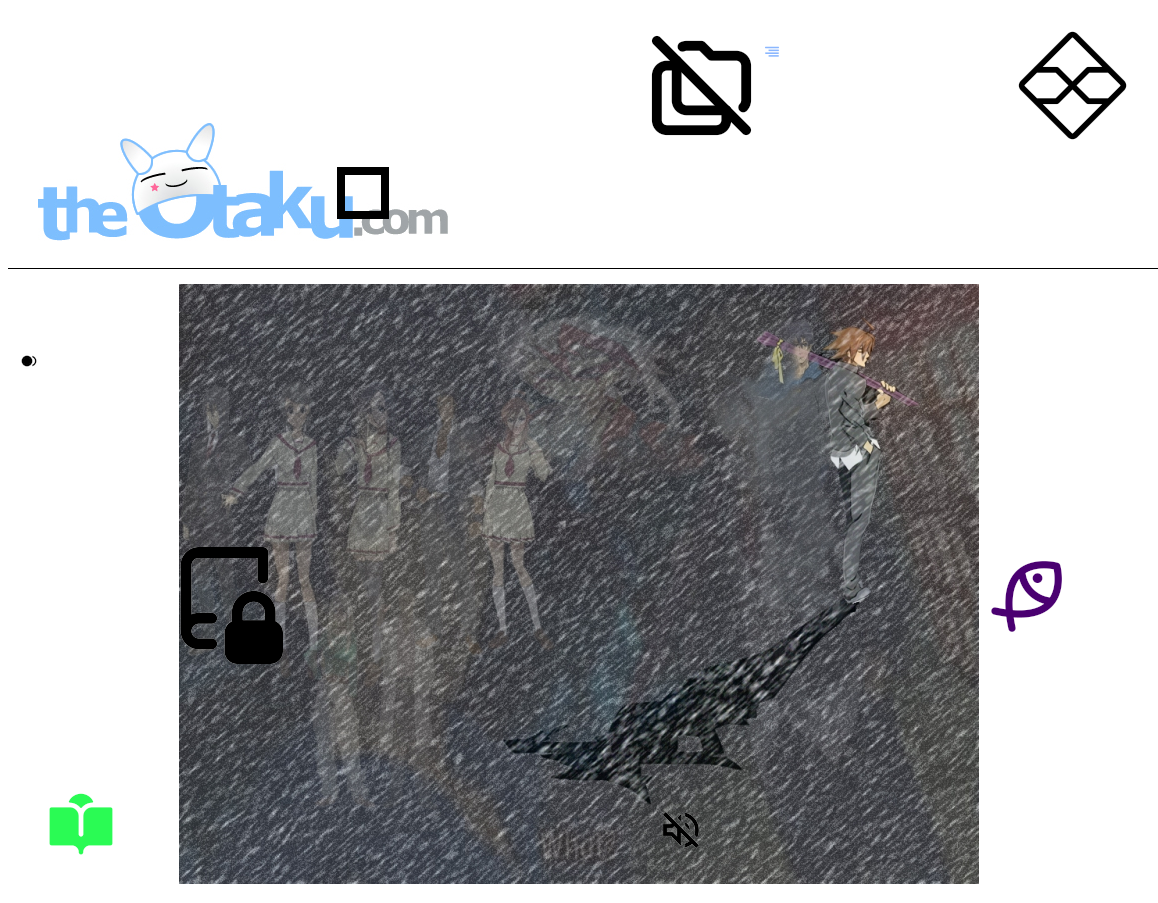  What do you see at coordinates (772, 52) in the screenshot?
I see `align text to the right` at bounding box center [772, 52].